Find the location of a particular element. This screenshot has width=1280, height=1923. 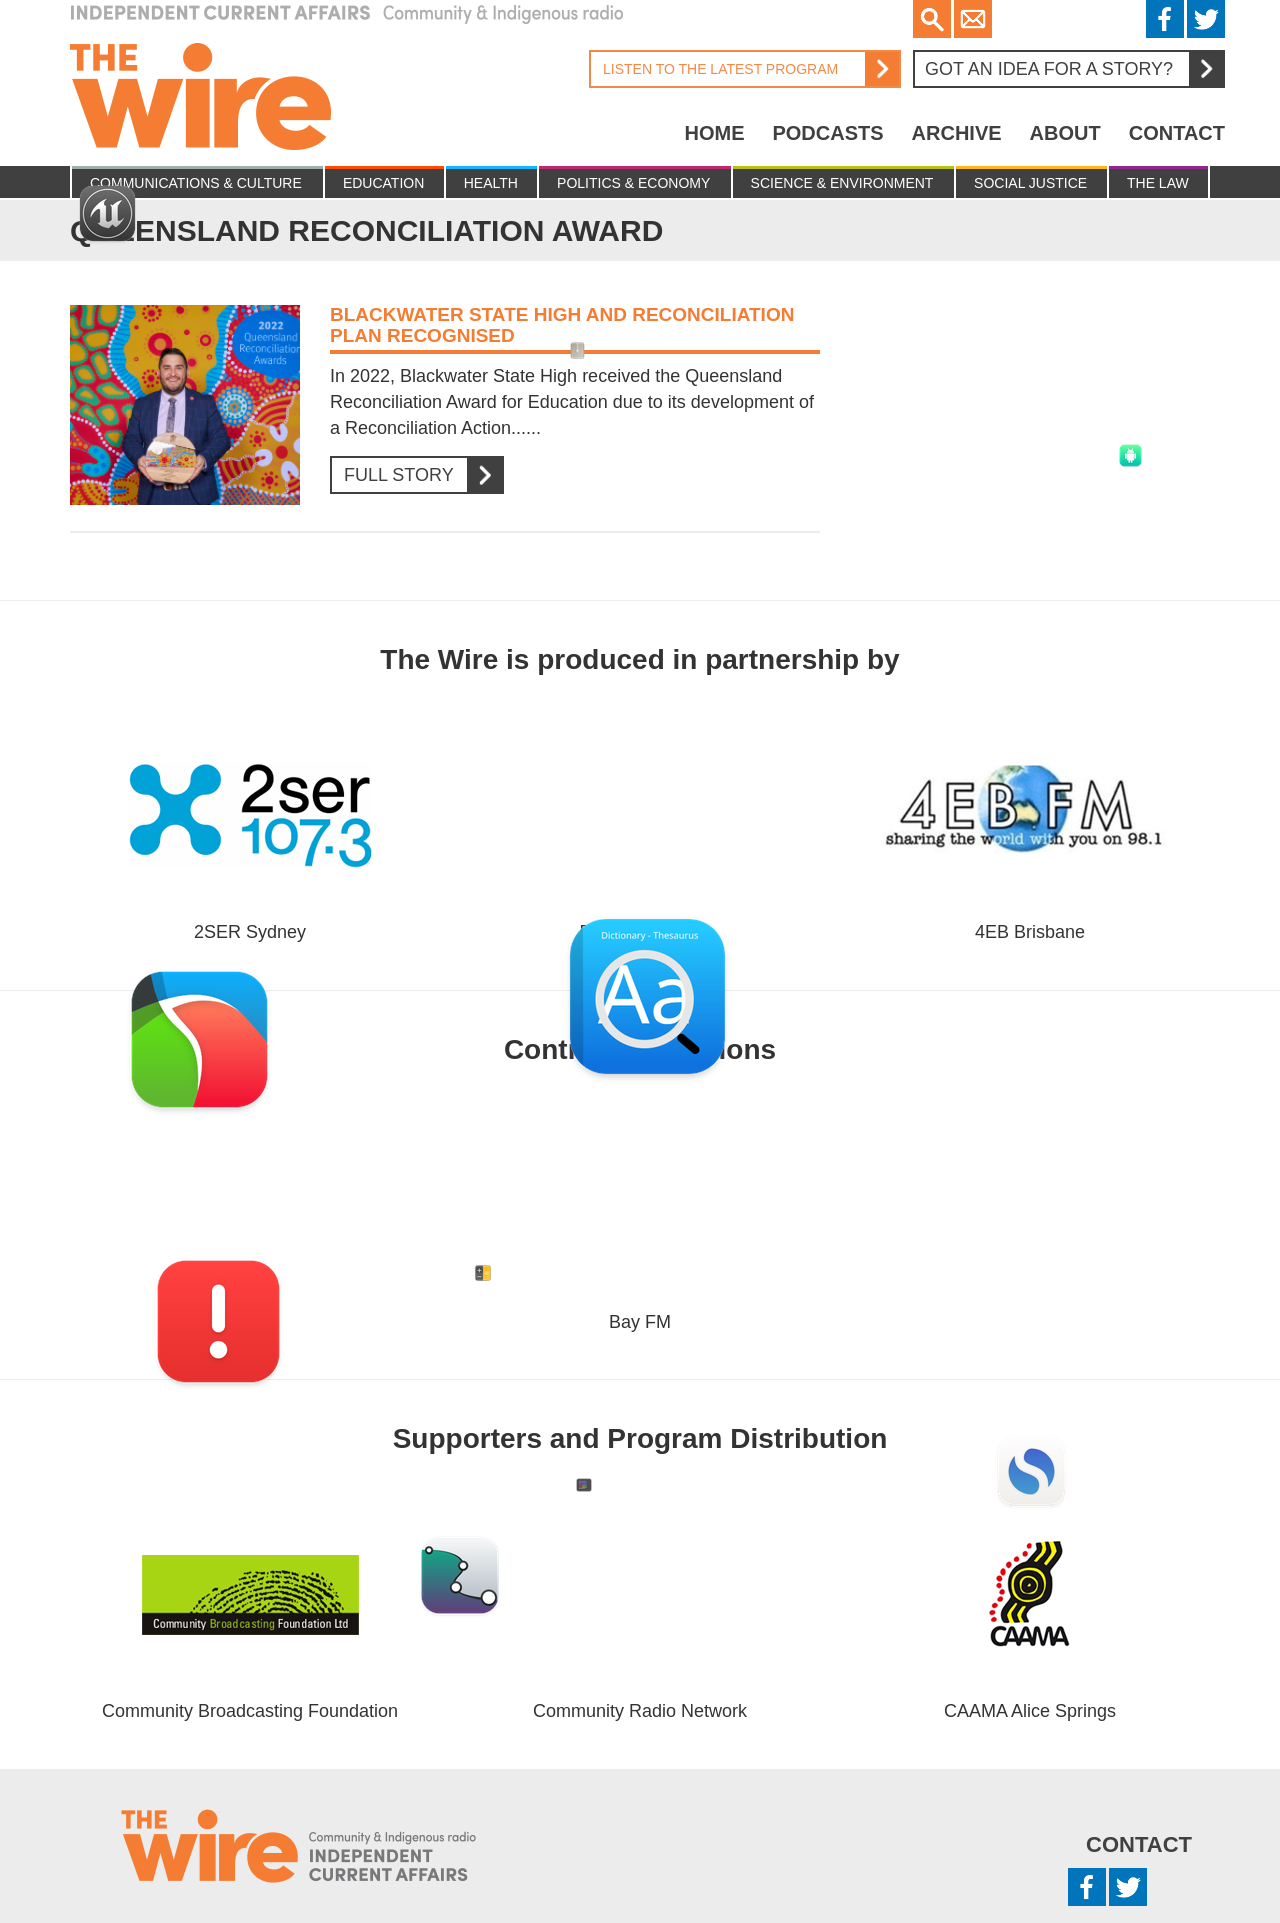

open unreal editor application is located at coordinates (107, 213).